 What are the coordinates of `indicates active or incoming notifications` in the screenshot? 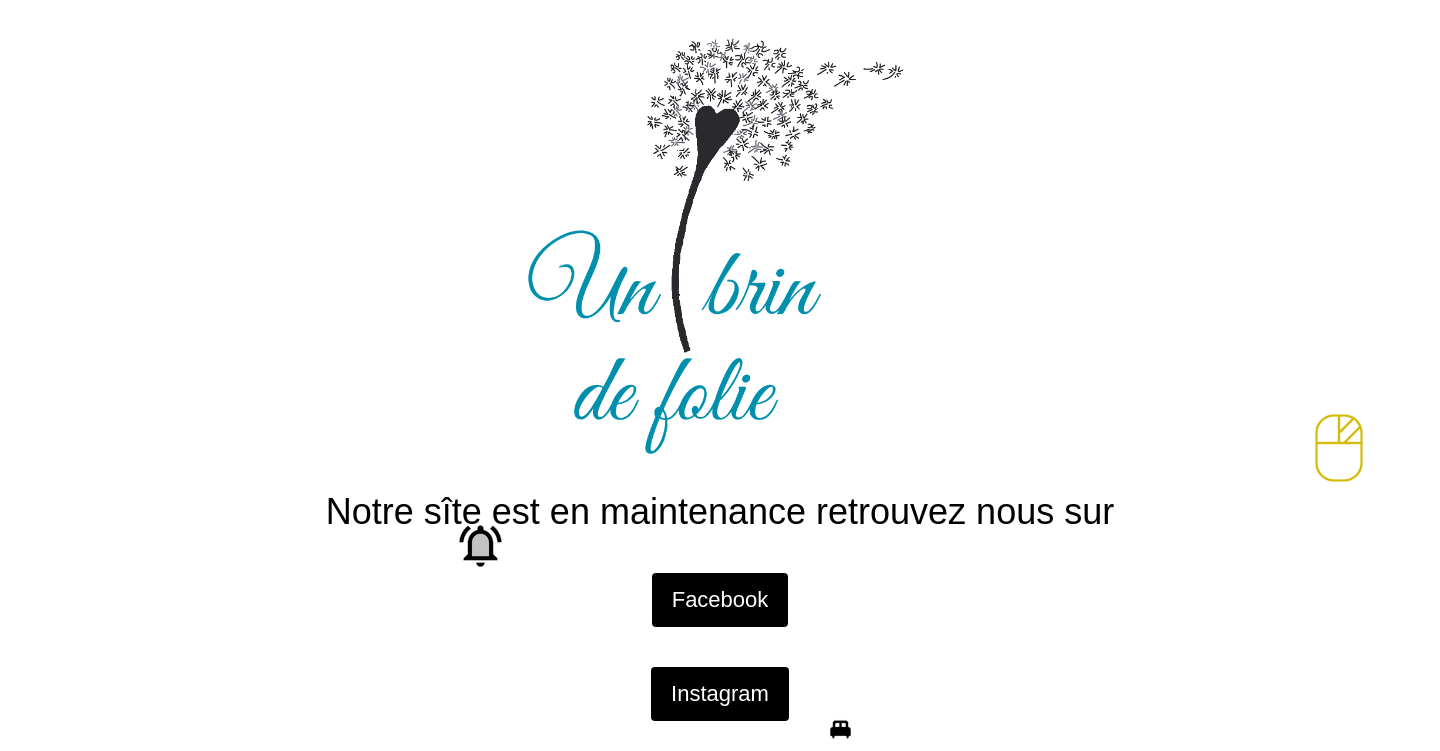 It's located at (480, 545).